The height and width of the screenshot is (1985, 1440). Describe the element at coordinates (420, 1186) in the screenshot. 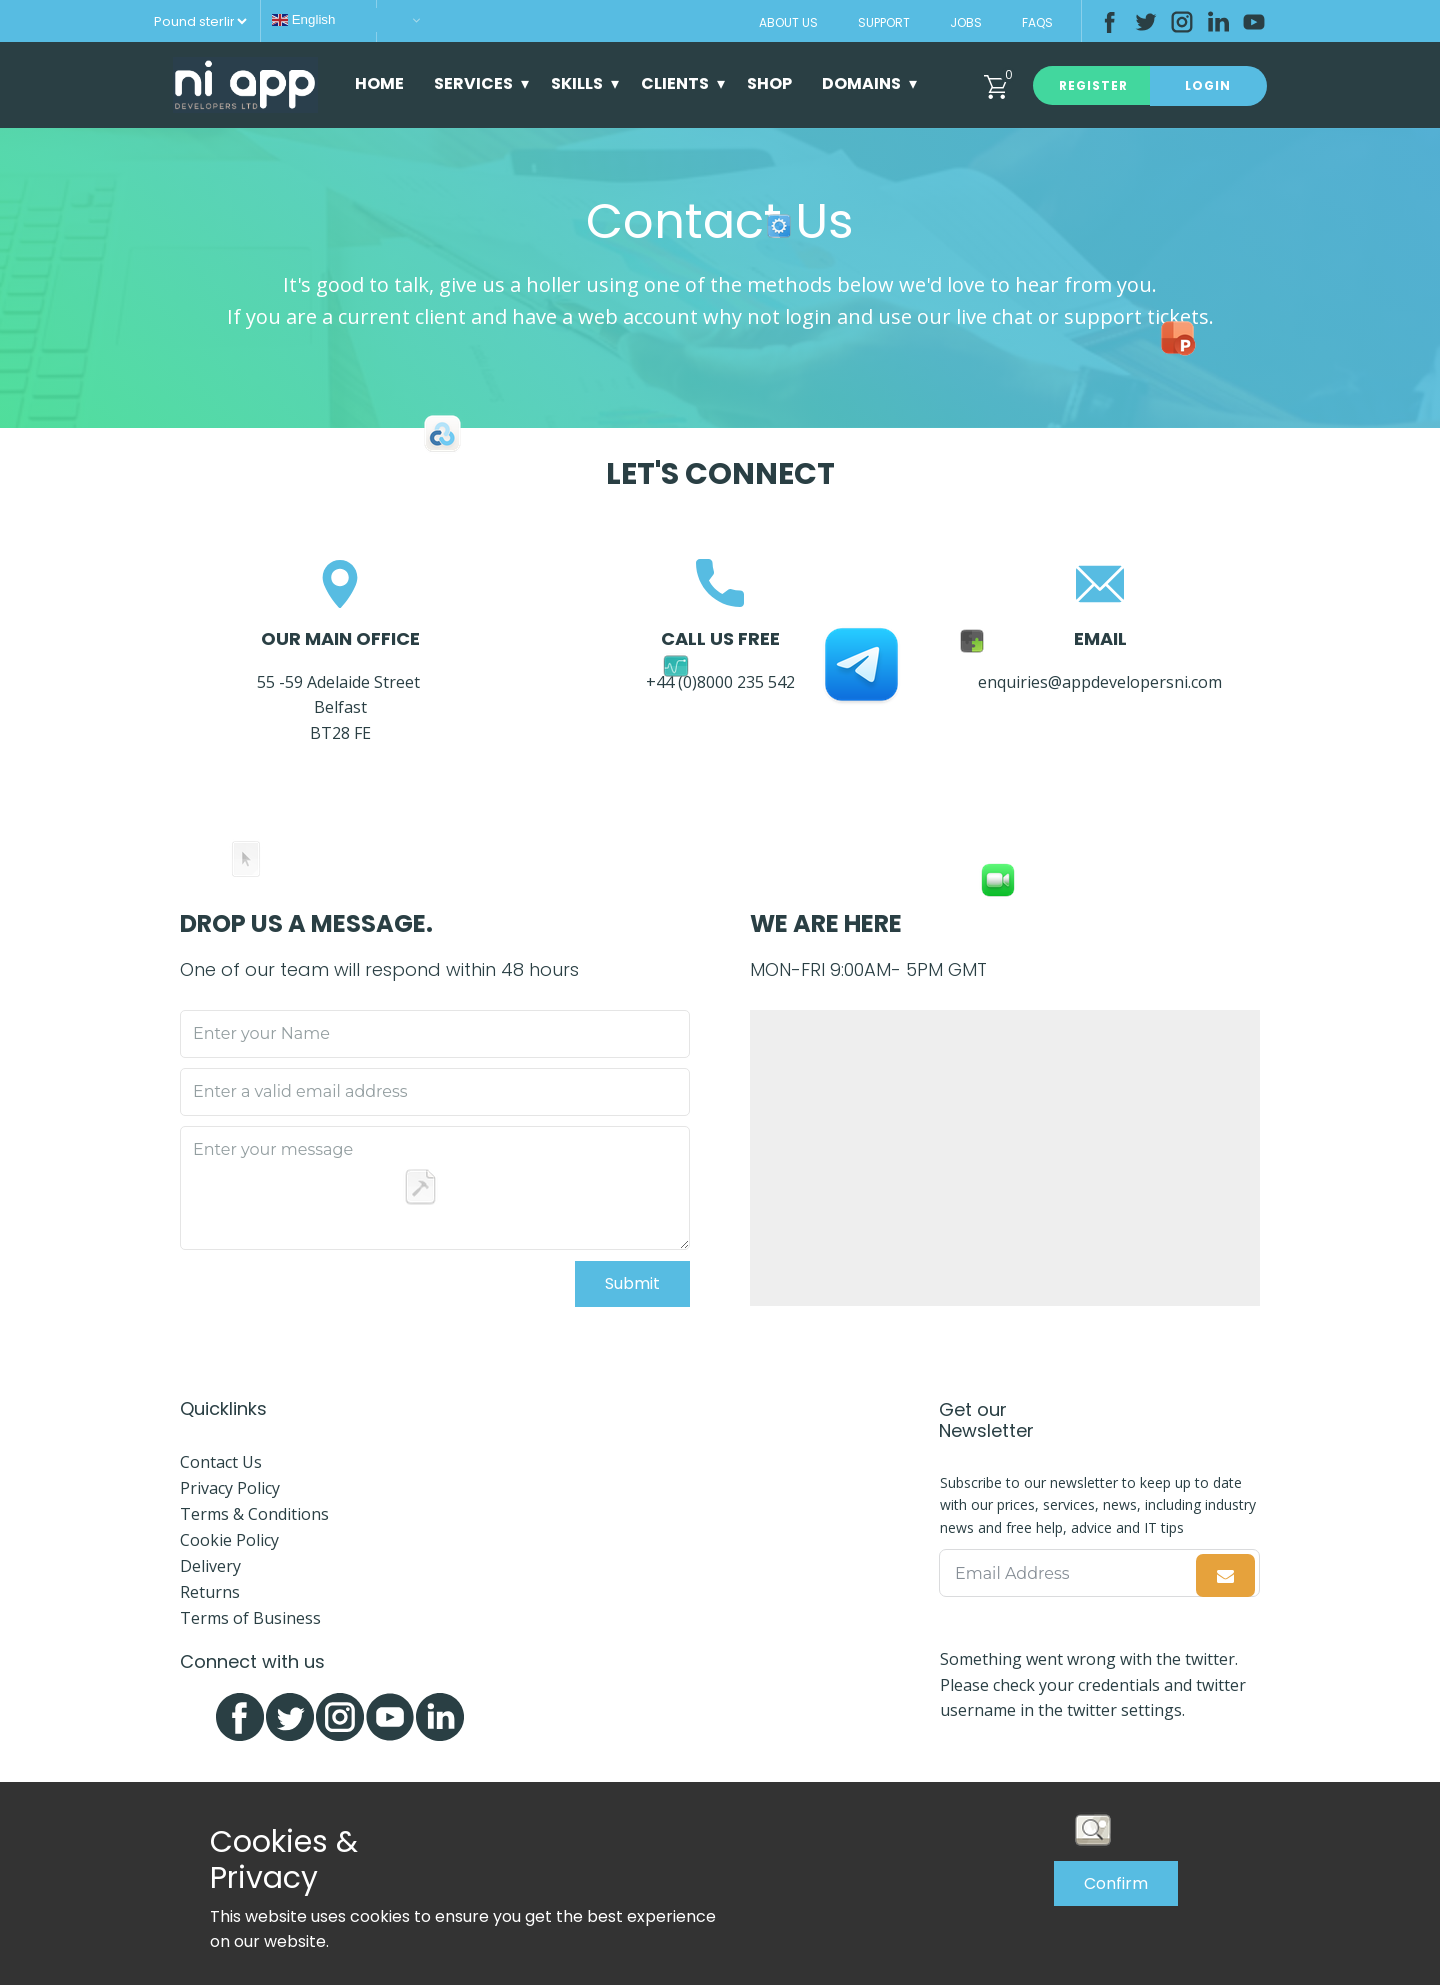

I see `indicates a CMake configuration file` at that location.